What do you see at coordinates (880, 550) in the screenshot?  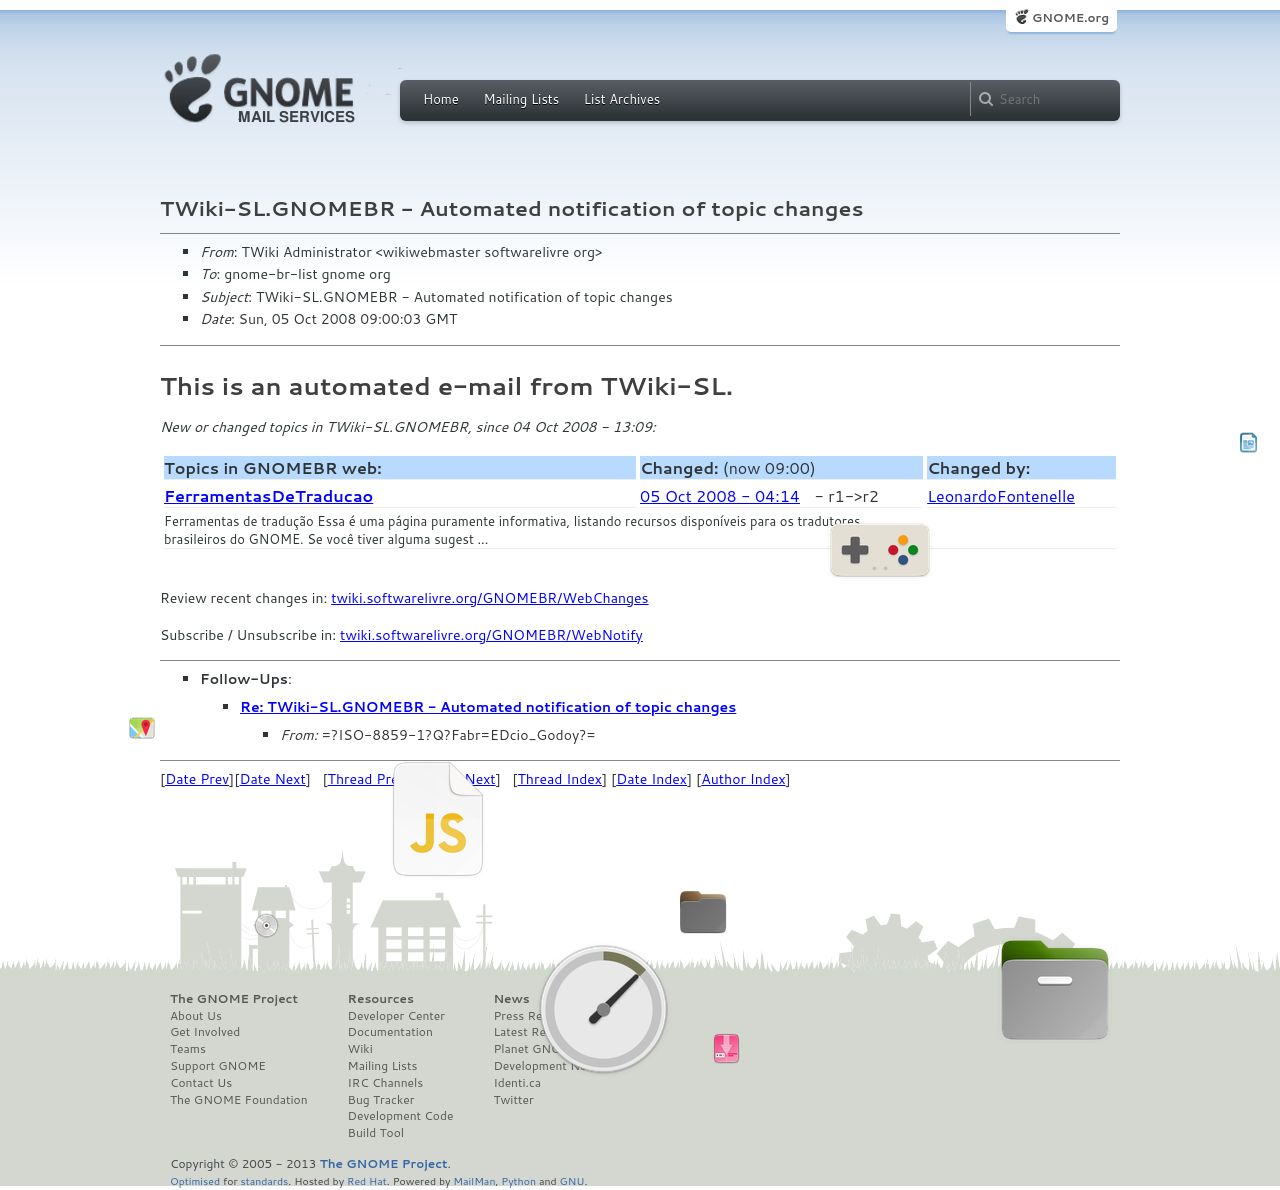 I see `open the games category or folder` at bounding box center [880, 550].